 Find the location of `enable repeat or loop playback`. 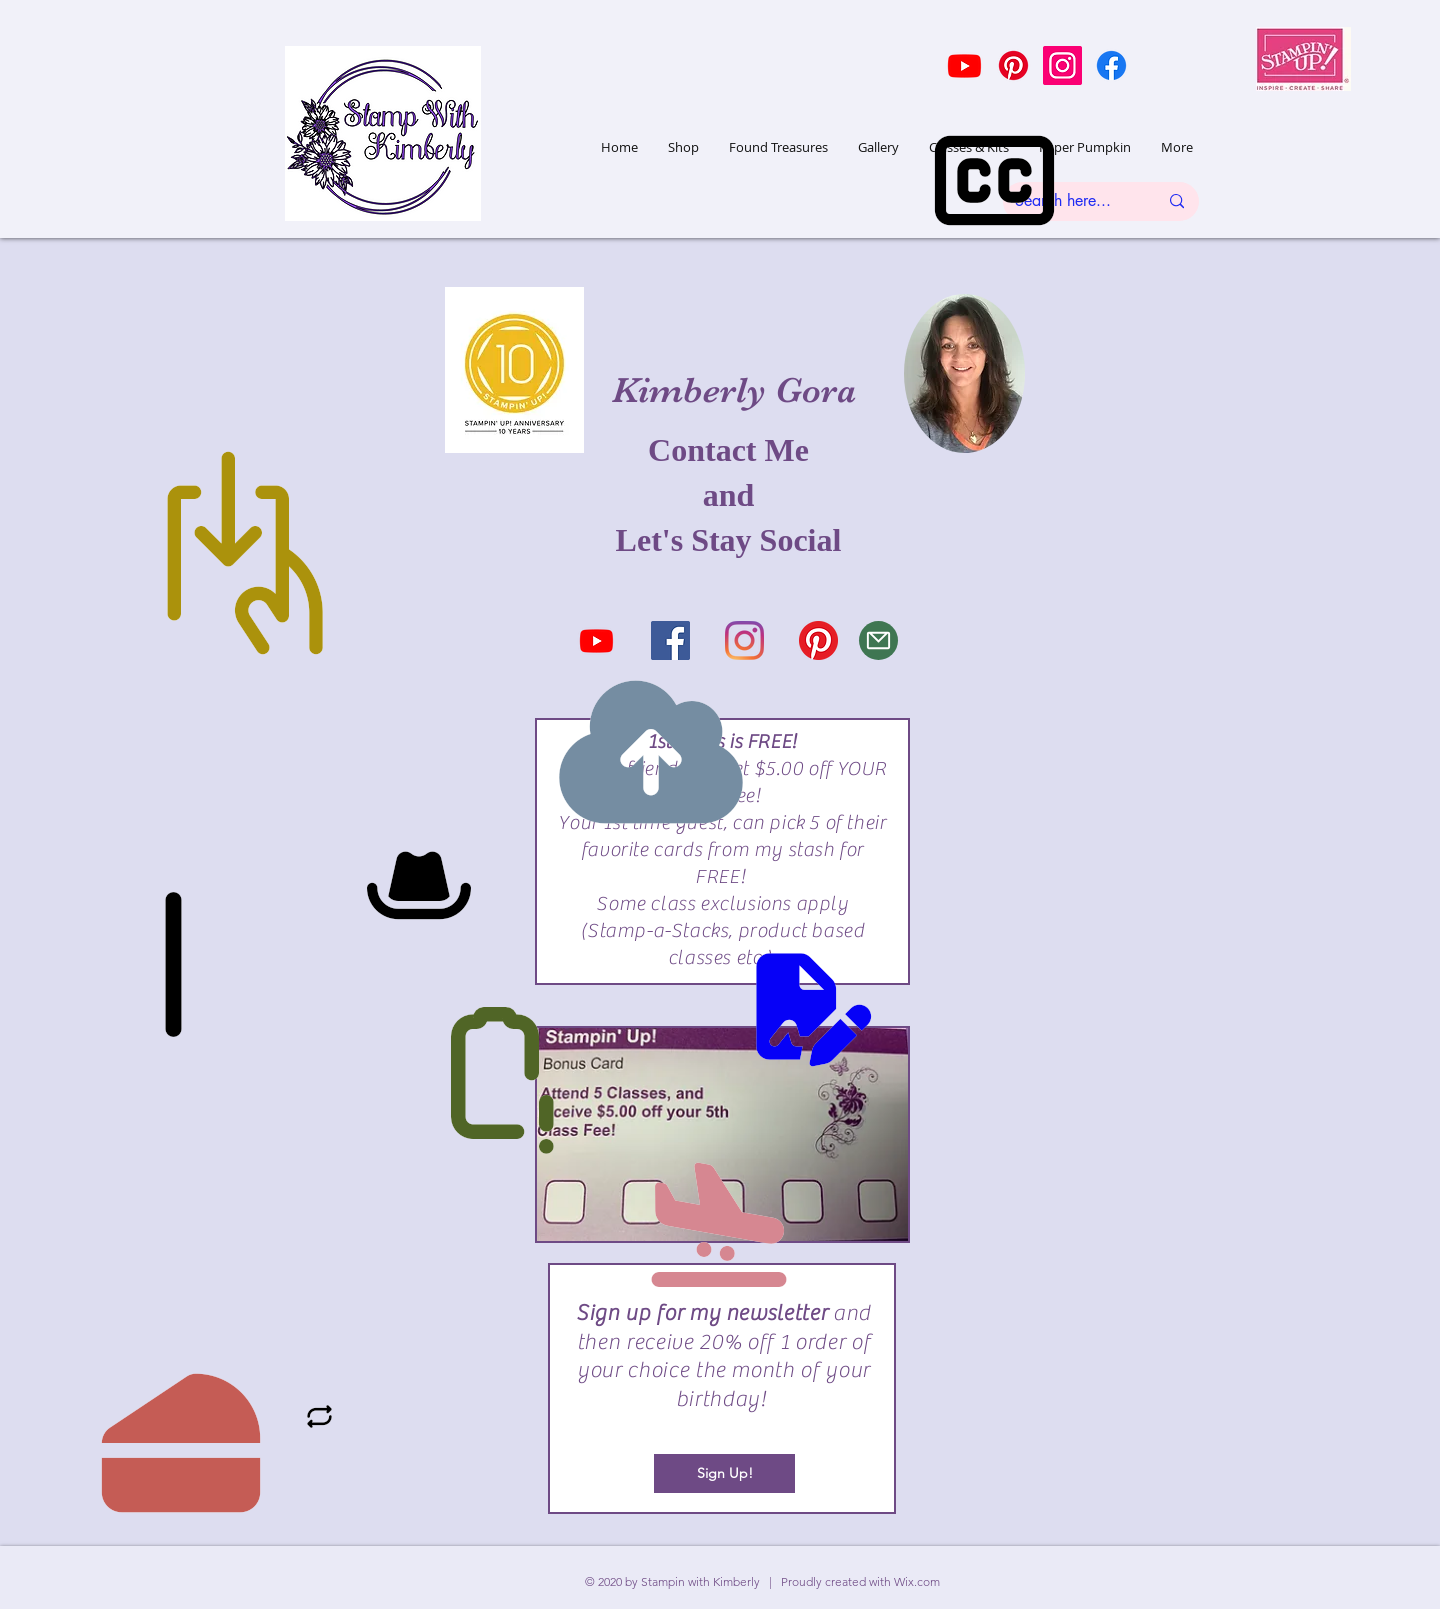

enable repeat or loop playback is located at coordinates (319, 1416).